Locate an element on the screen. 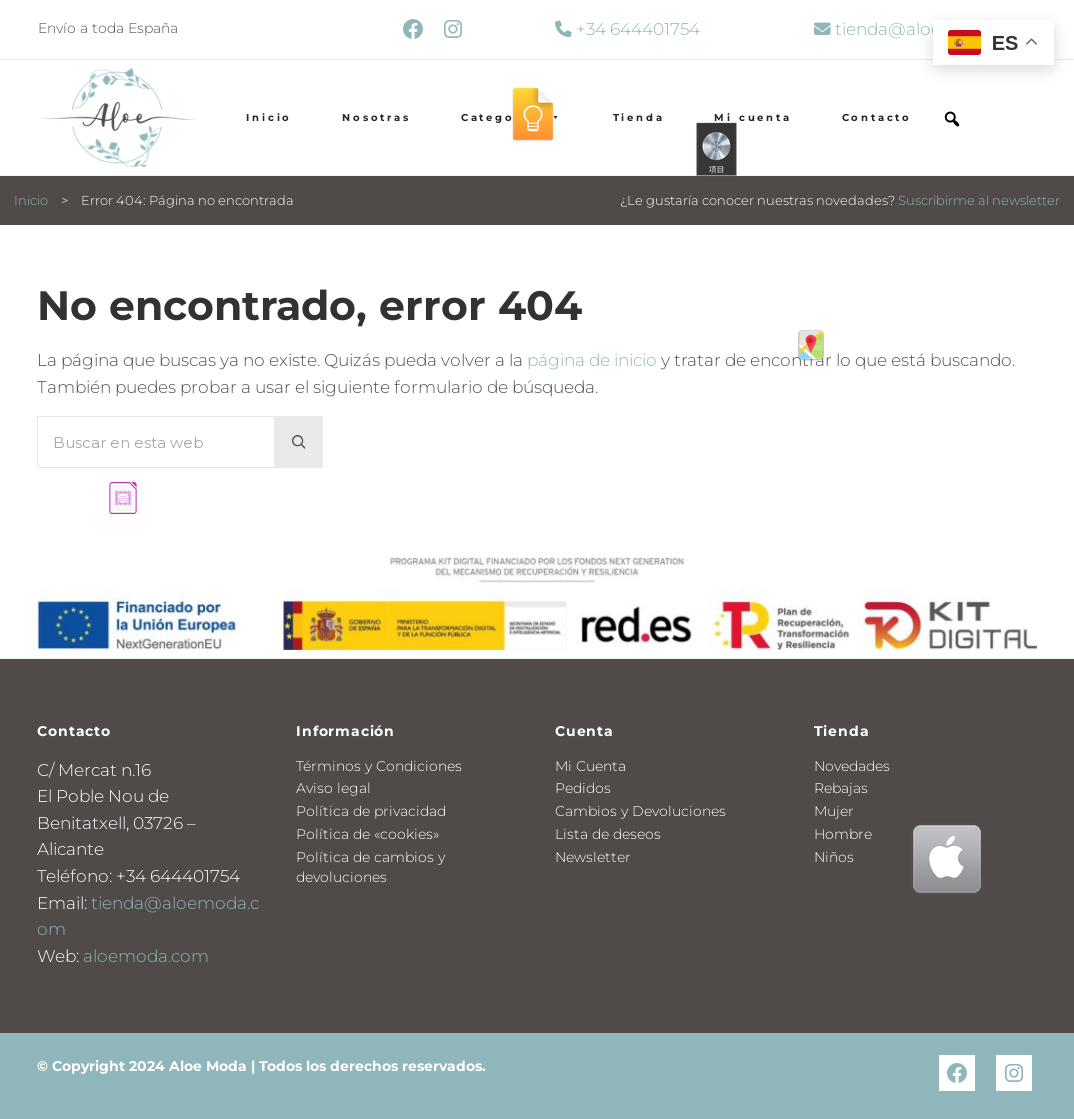 The height and width of the screenshot is (1119, 1074). open a Logic Pro project file is located at coordinates (716, 150).